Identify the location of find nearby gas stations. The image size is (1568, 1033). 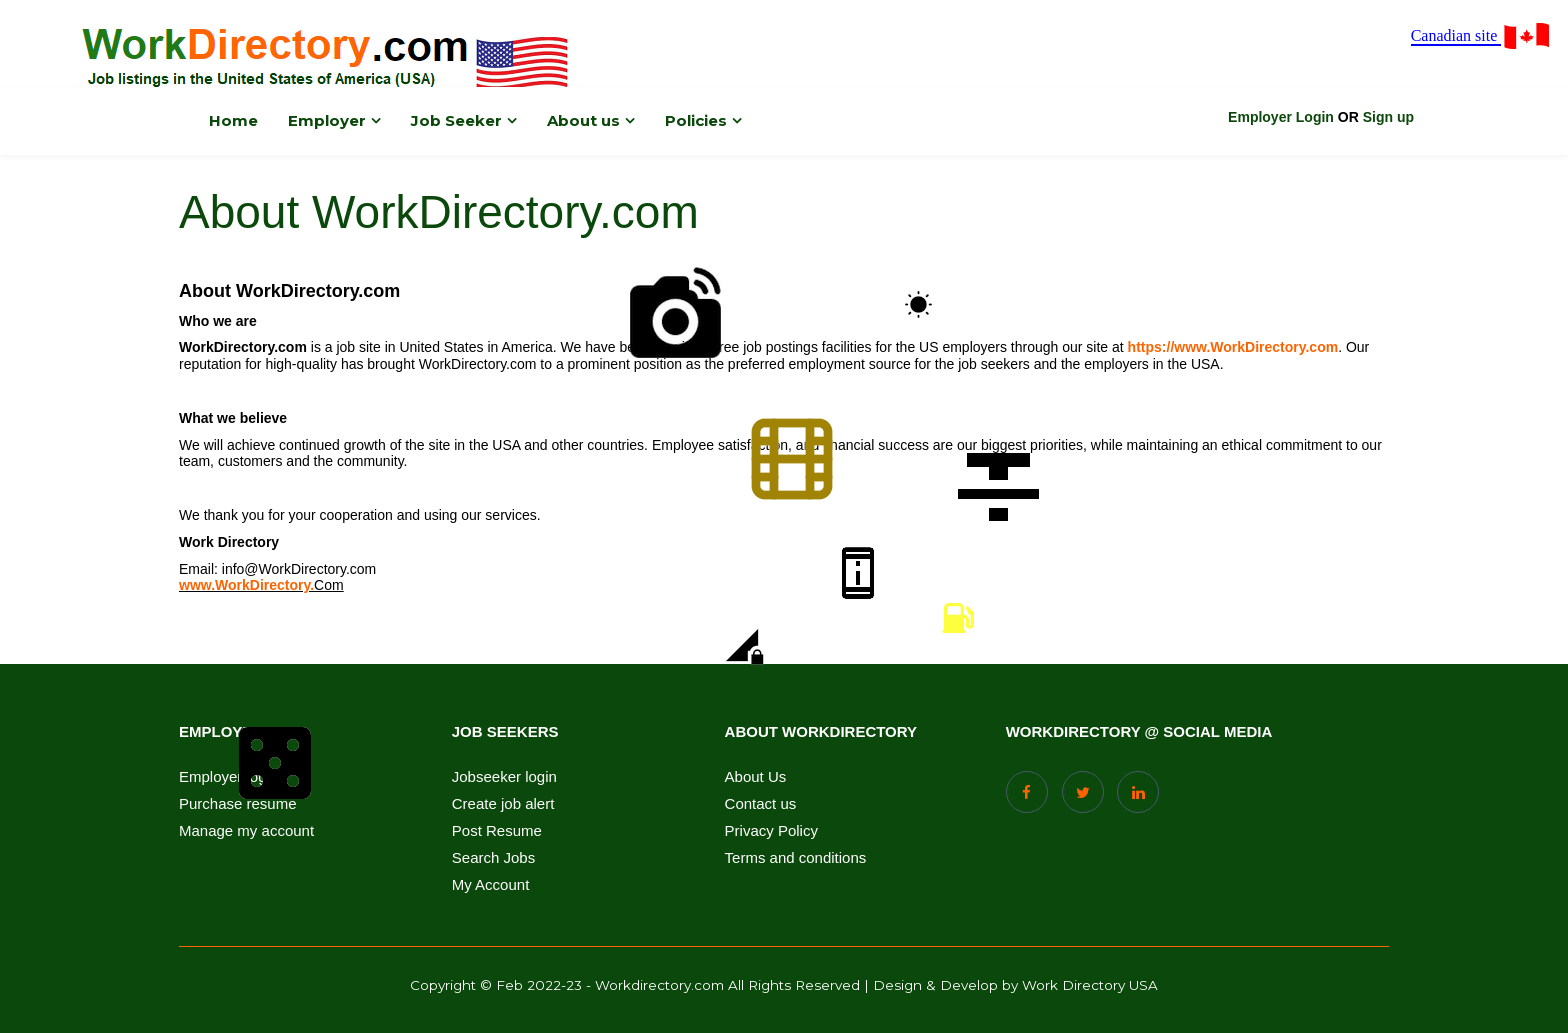
(959, 618).